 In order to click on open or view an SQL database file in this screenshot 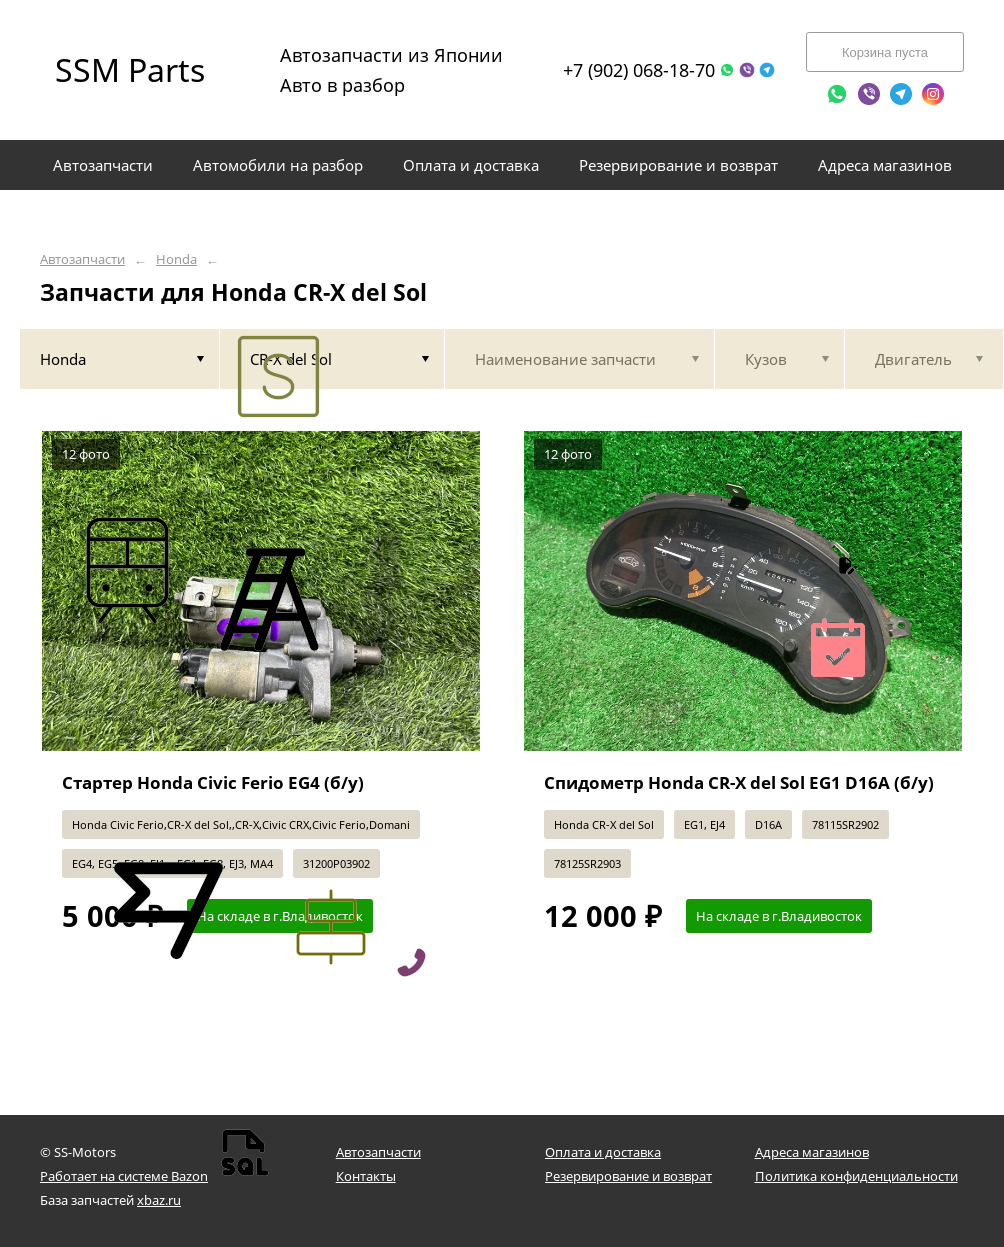, I will do `click(243, 1154)`.